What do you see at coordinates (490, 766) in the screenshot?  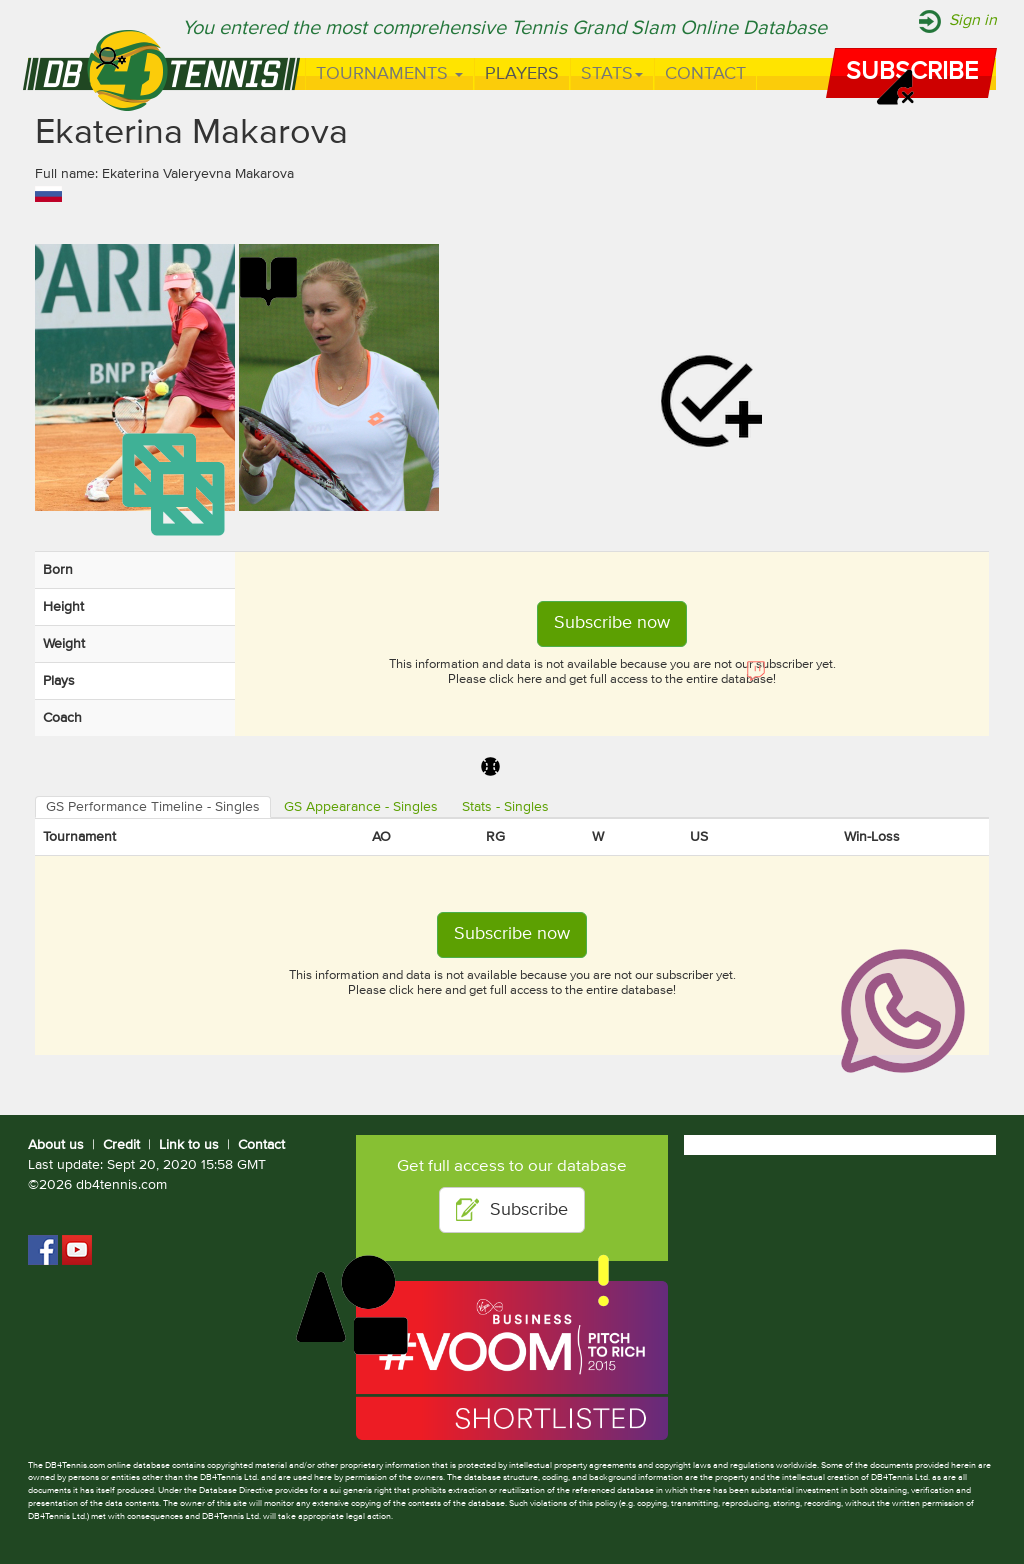 I see `view baseball scores or stats` at bounding box center [490, 766].